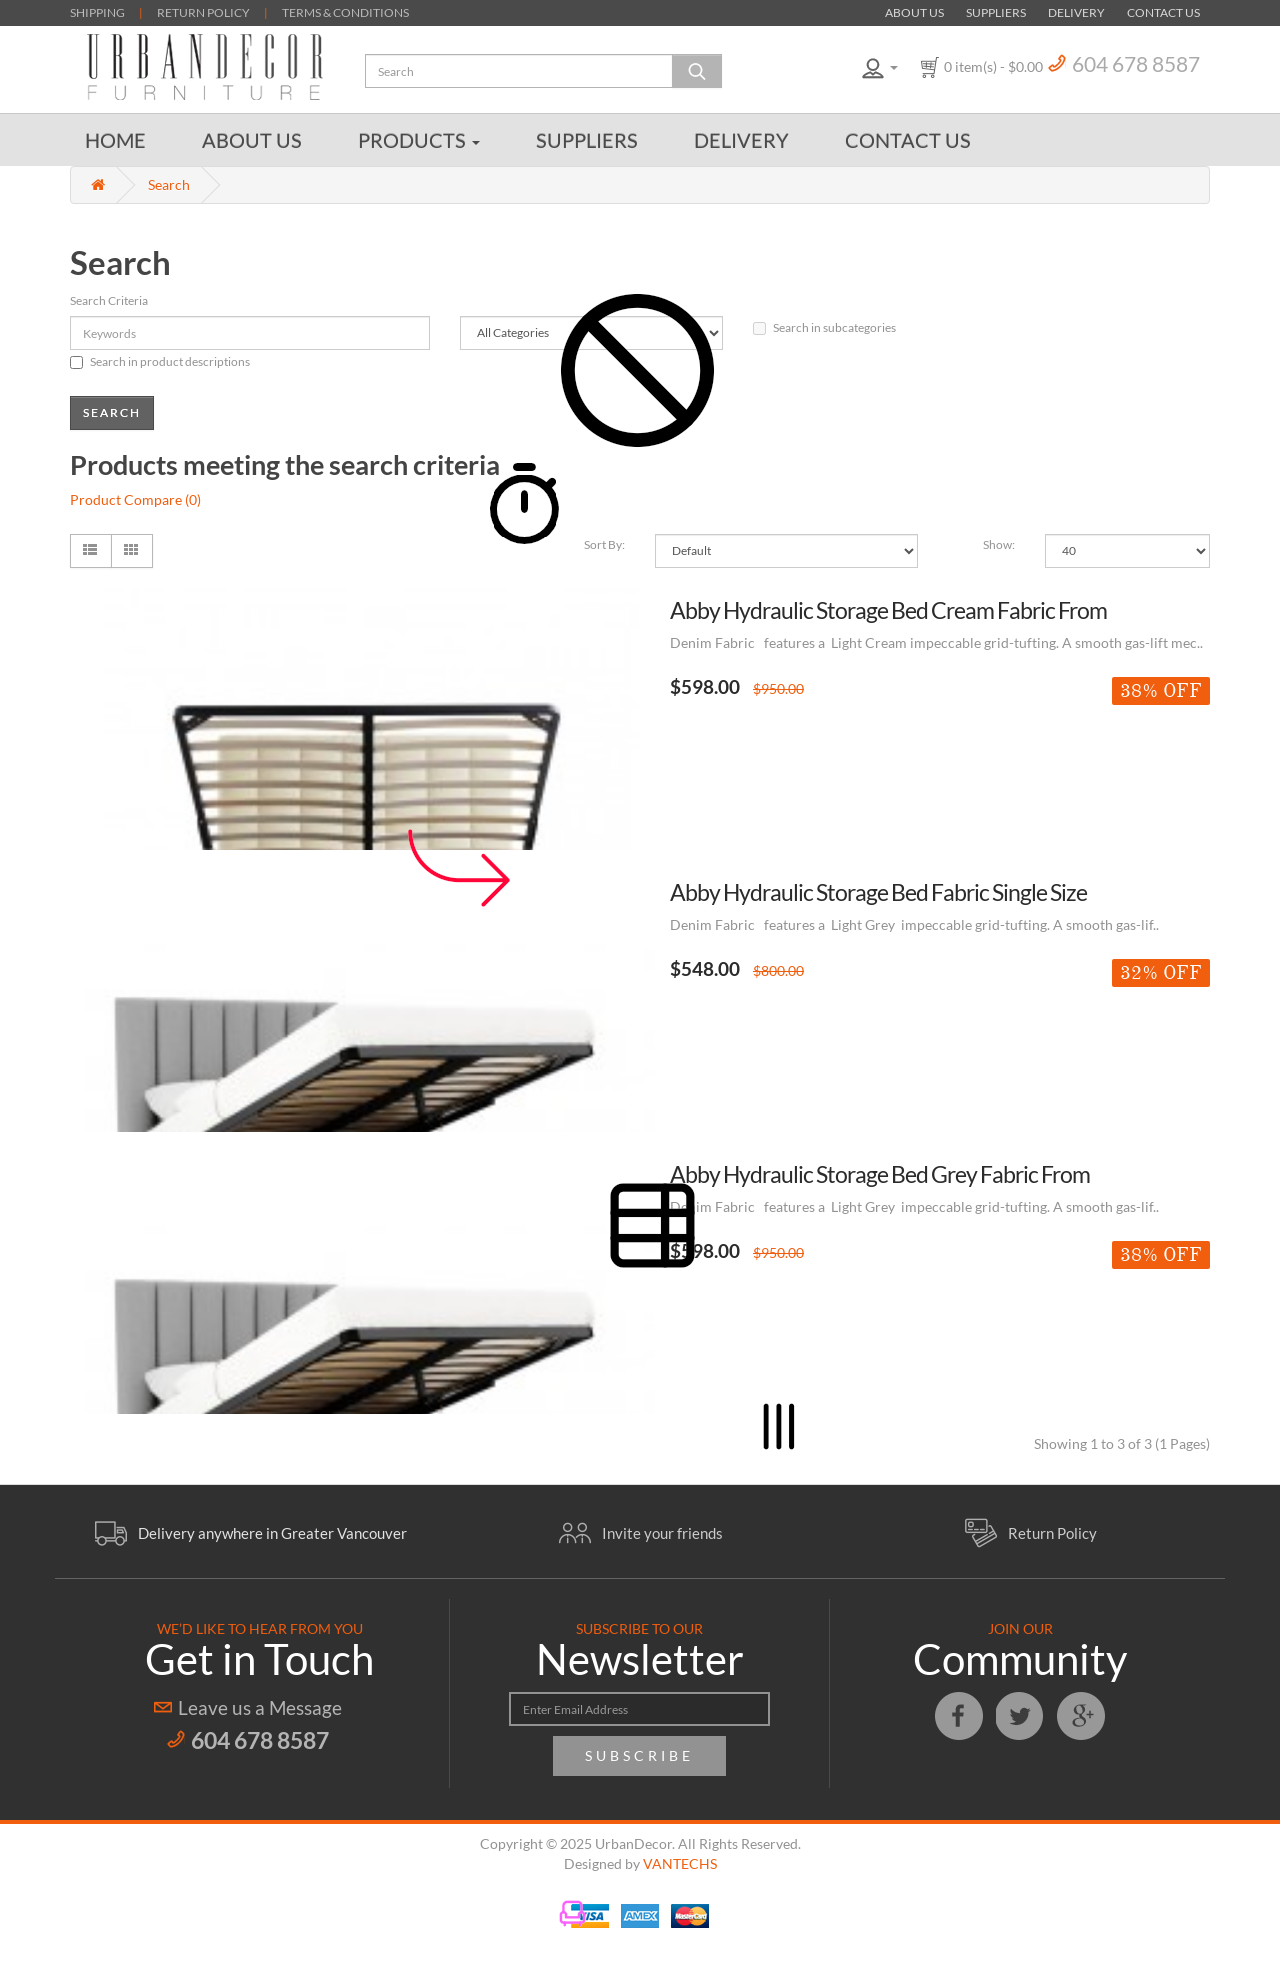 Image resolution: width=1280 pixels, height=1976 pixels. I want to click on indicates a count or tally of three items, so click(786, 1426).